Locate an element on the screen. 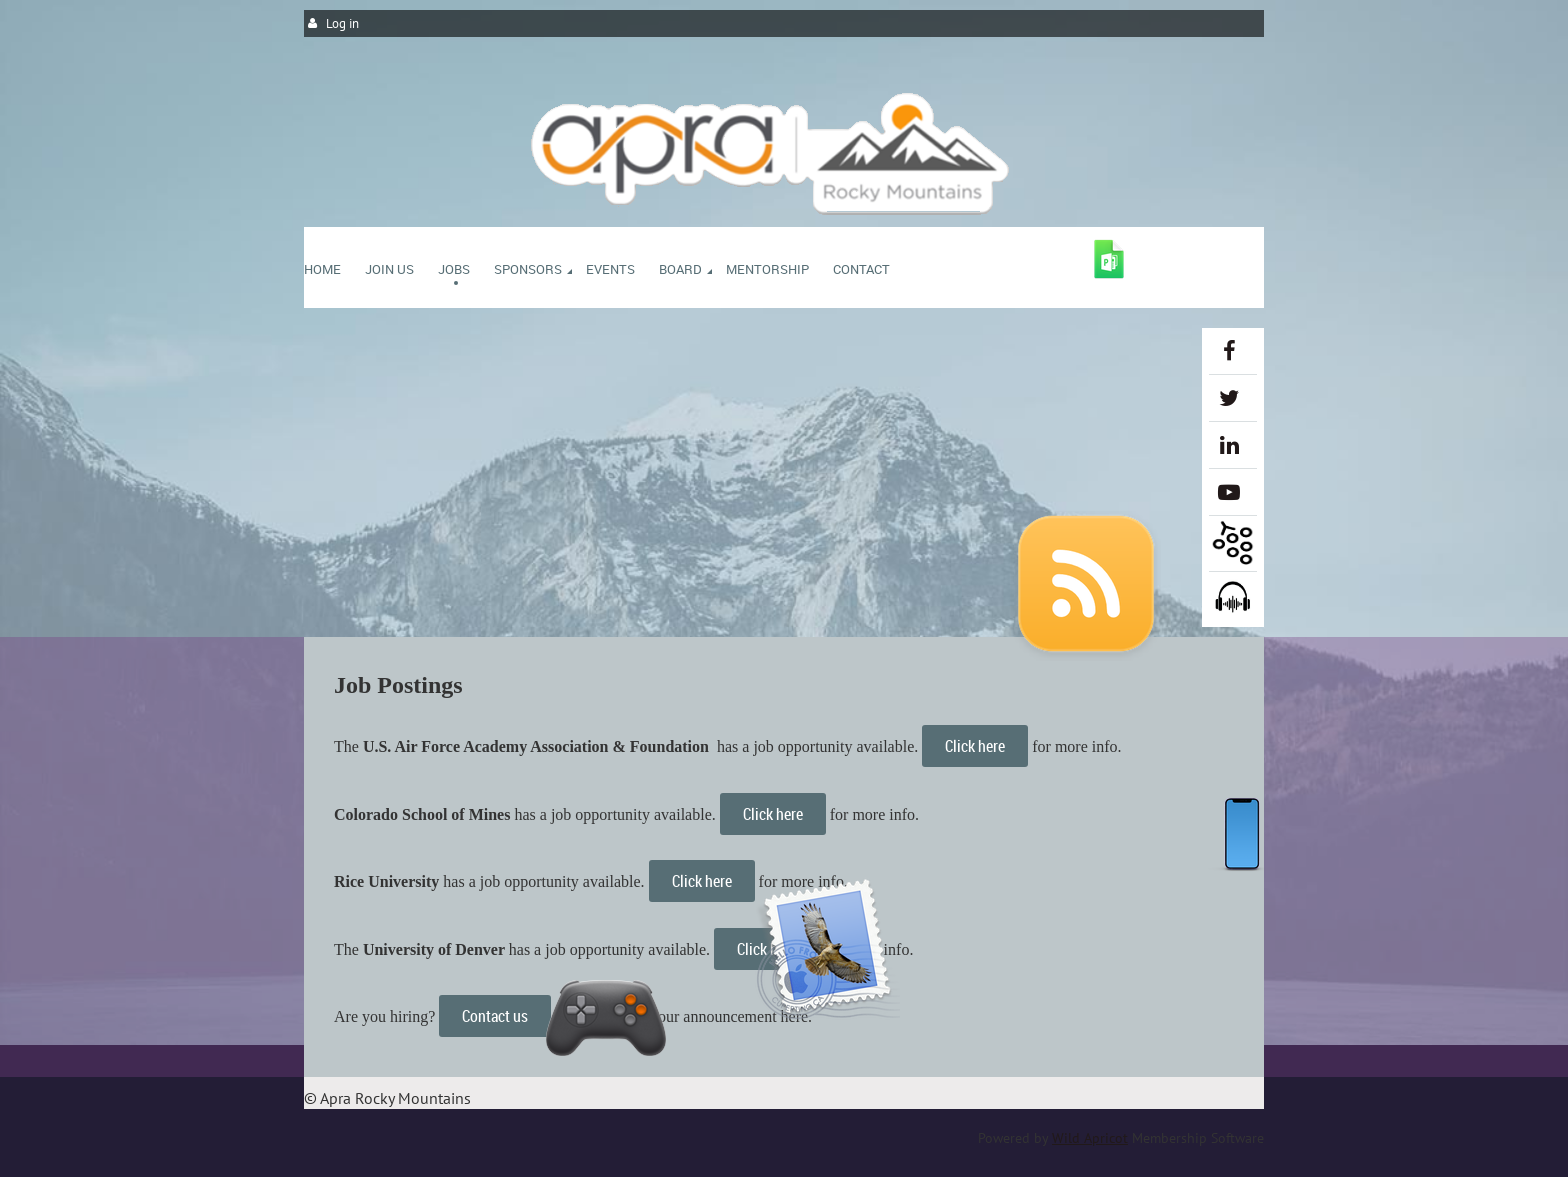  open mail preferences or settings is located at coordinates (827, 948).